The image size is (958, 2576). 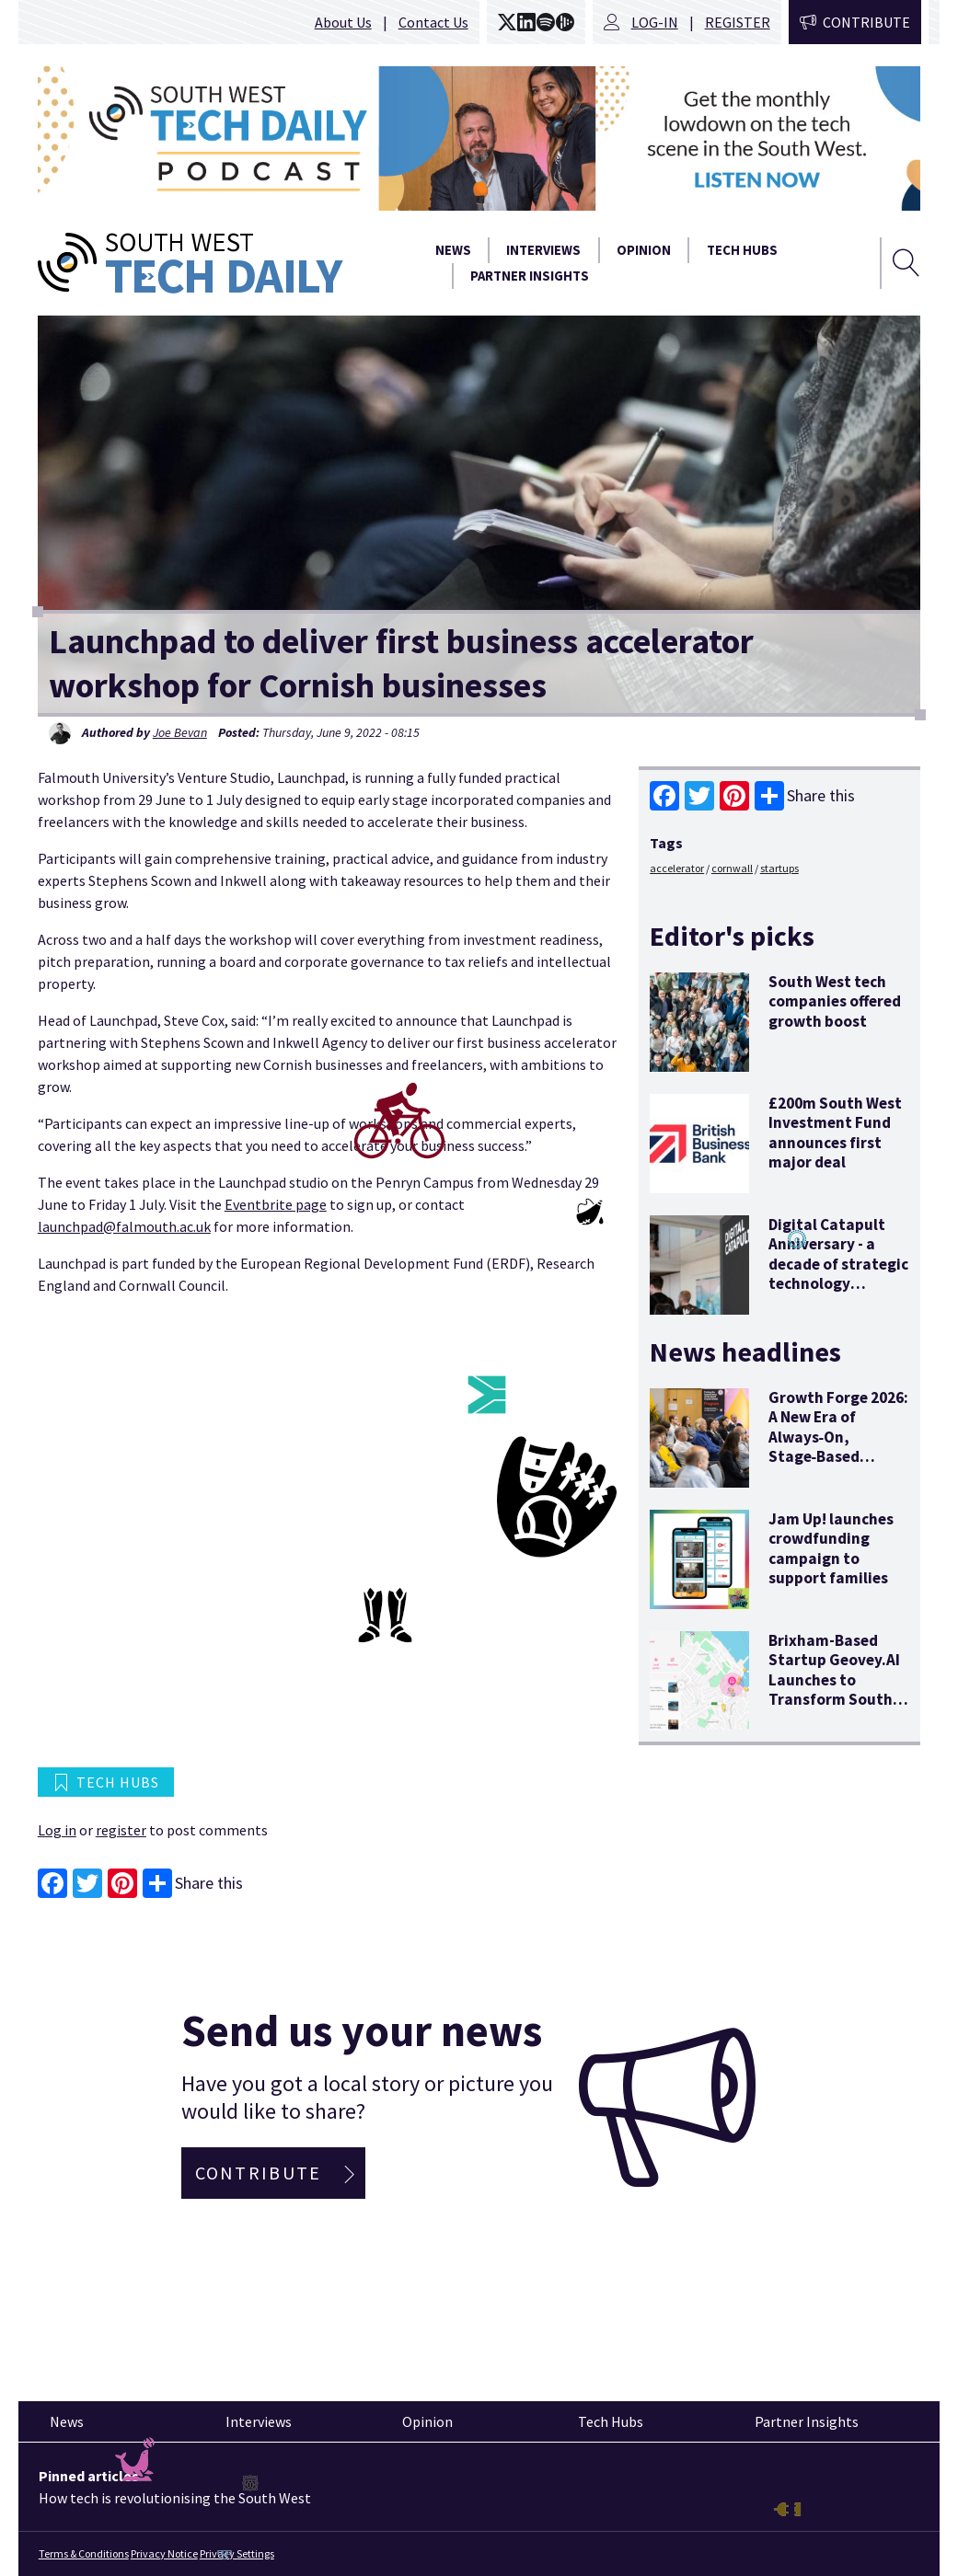 I want to click on access game avatar or player profile, so click(x=250, y=2483).